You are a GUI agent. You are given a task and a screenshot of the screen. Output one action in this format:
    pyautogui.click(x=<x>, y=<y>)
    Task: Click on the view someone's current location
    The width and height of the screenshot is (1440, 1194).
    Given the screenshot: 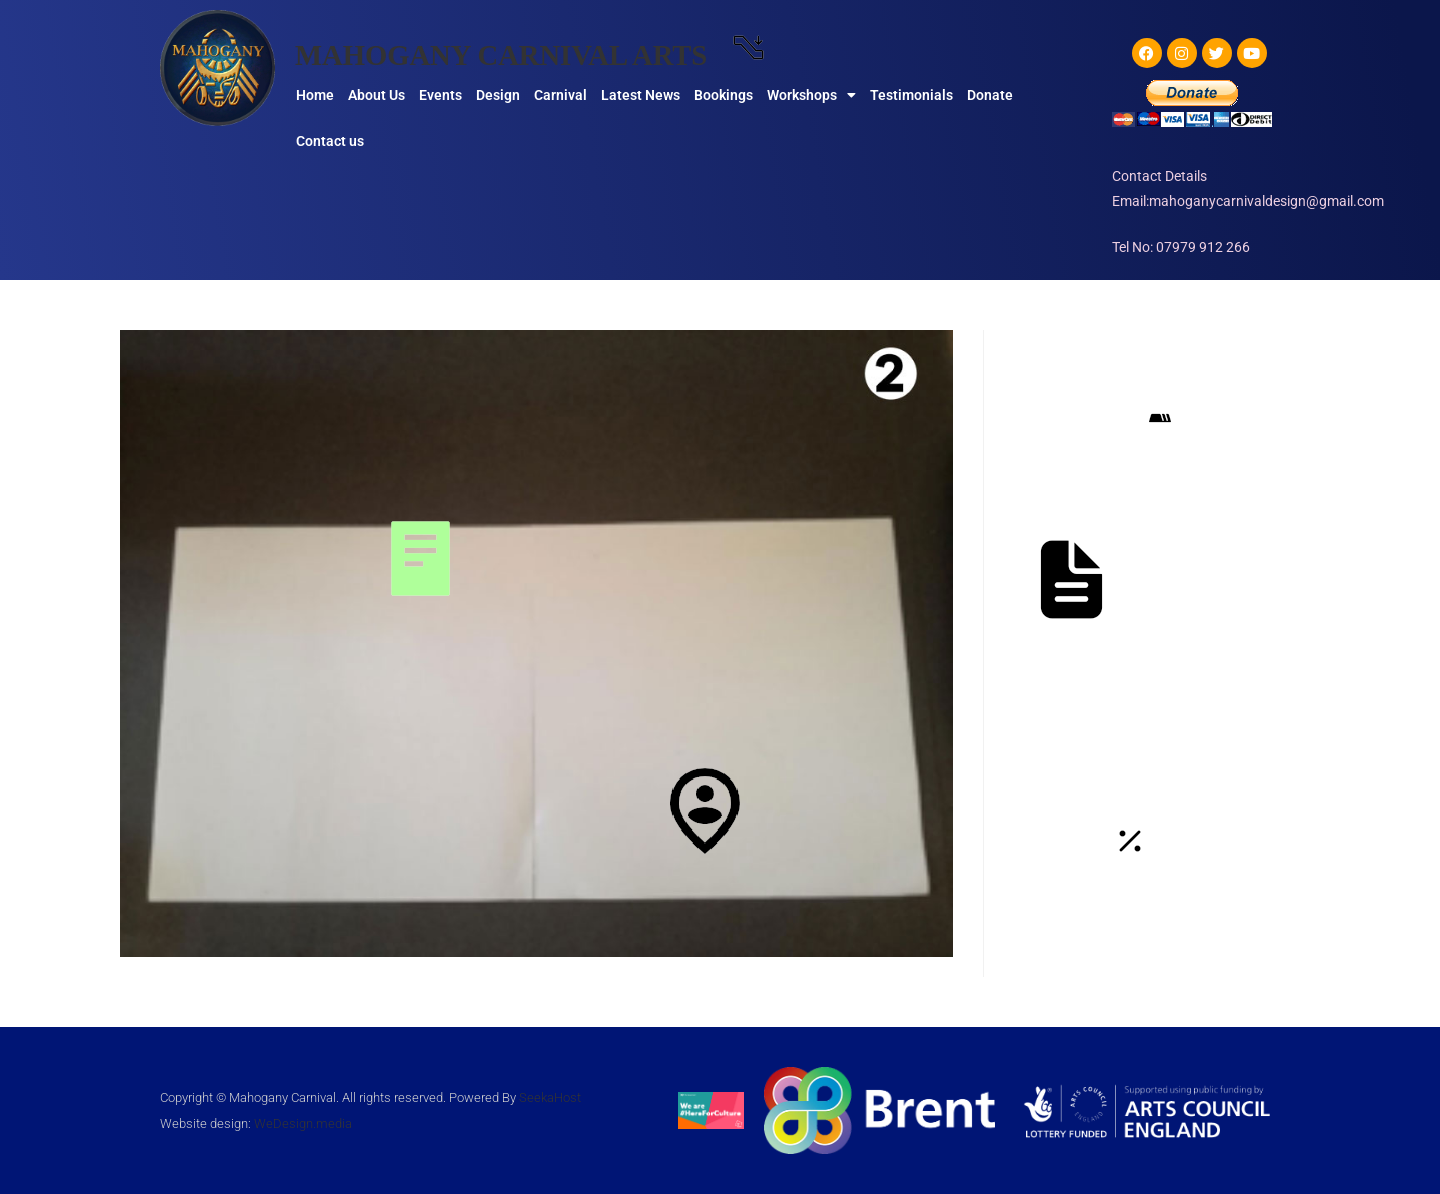 What is the action you would take?
    pyautogui.click(x=705, y=811)
    